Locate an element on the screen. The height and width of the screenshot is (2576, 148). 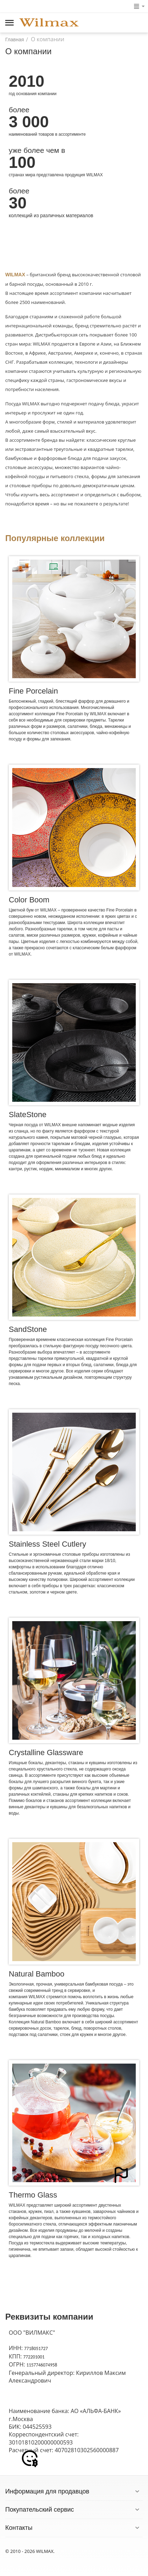
flag or bookmark an item for later is located at coordinates (121, 2174).